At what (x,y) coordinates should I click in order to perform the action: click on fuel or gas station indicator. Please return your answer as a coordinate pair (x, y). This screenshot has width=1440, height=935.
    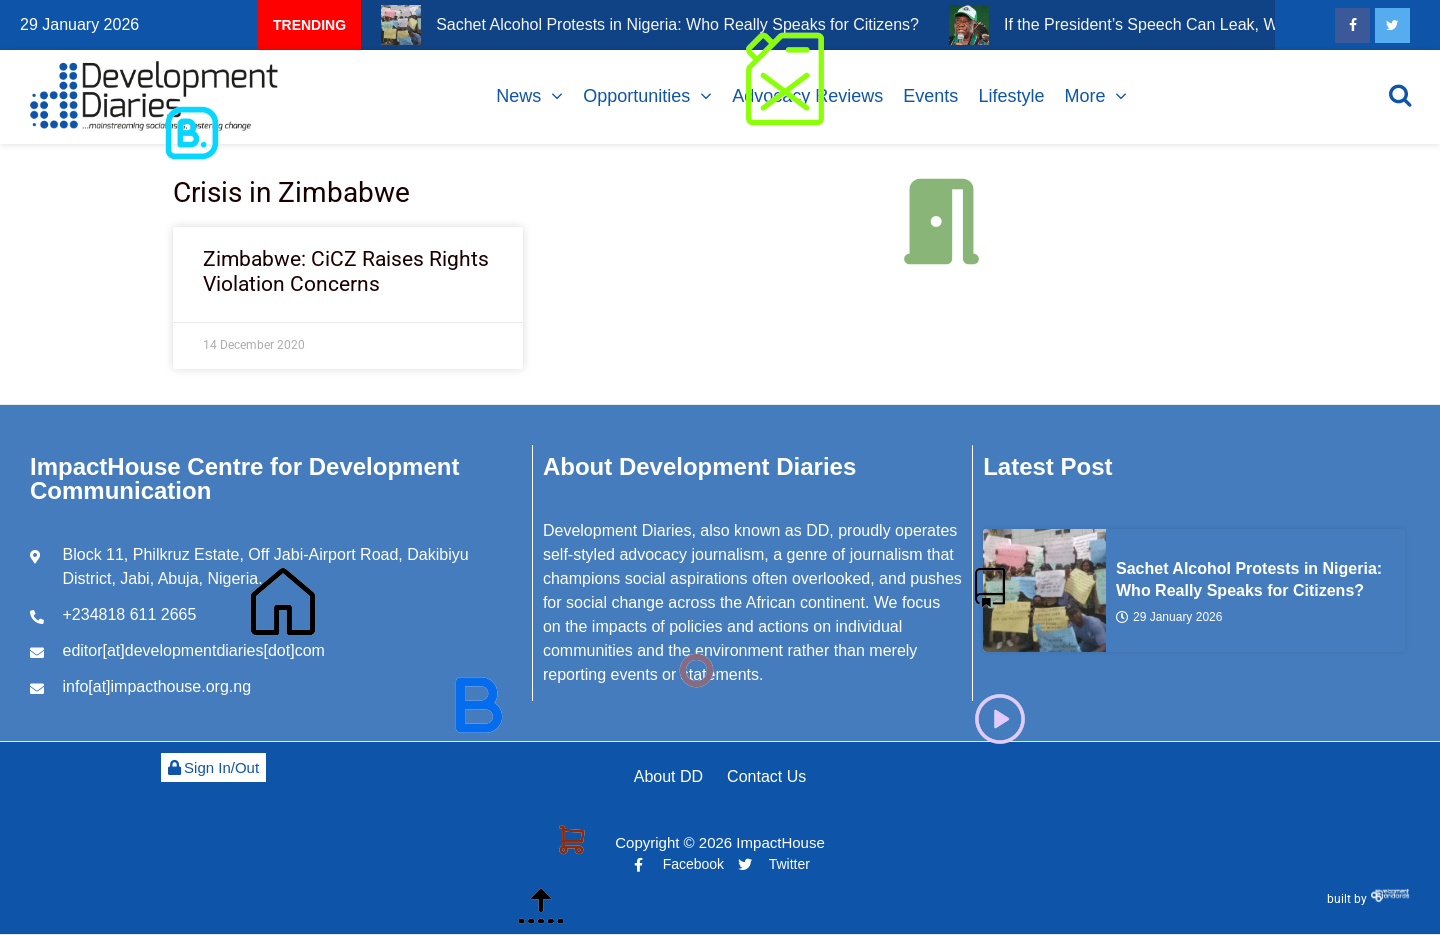
    Looking at the image, I should click on (785, 79).